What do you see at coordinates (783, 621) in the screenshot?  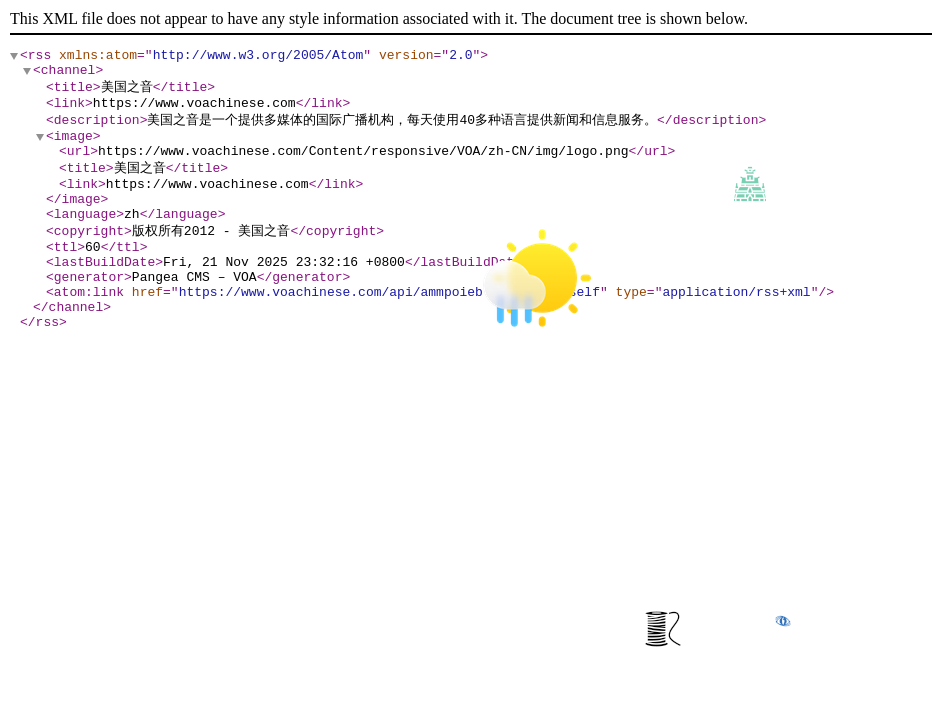 I see `indicates a stealth or hidden status in gameplay` at bounding box center [783, 621].